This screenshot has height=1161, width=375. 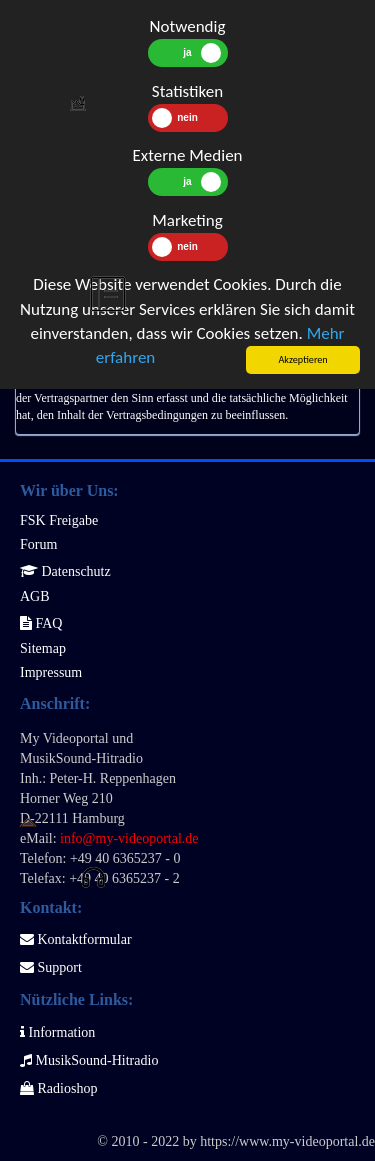 What do you see at coordinates (108, 294) in the screenshot?
I see `open notebook or notes app` at bounding box center [108, 294].